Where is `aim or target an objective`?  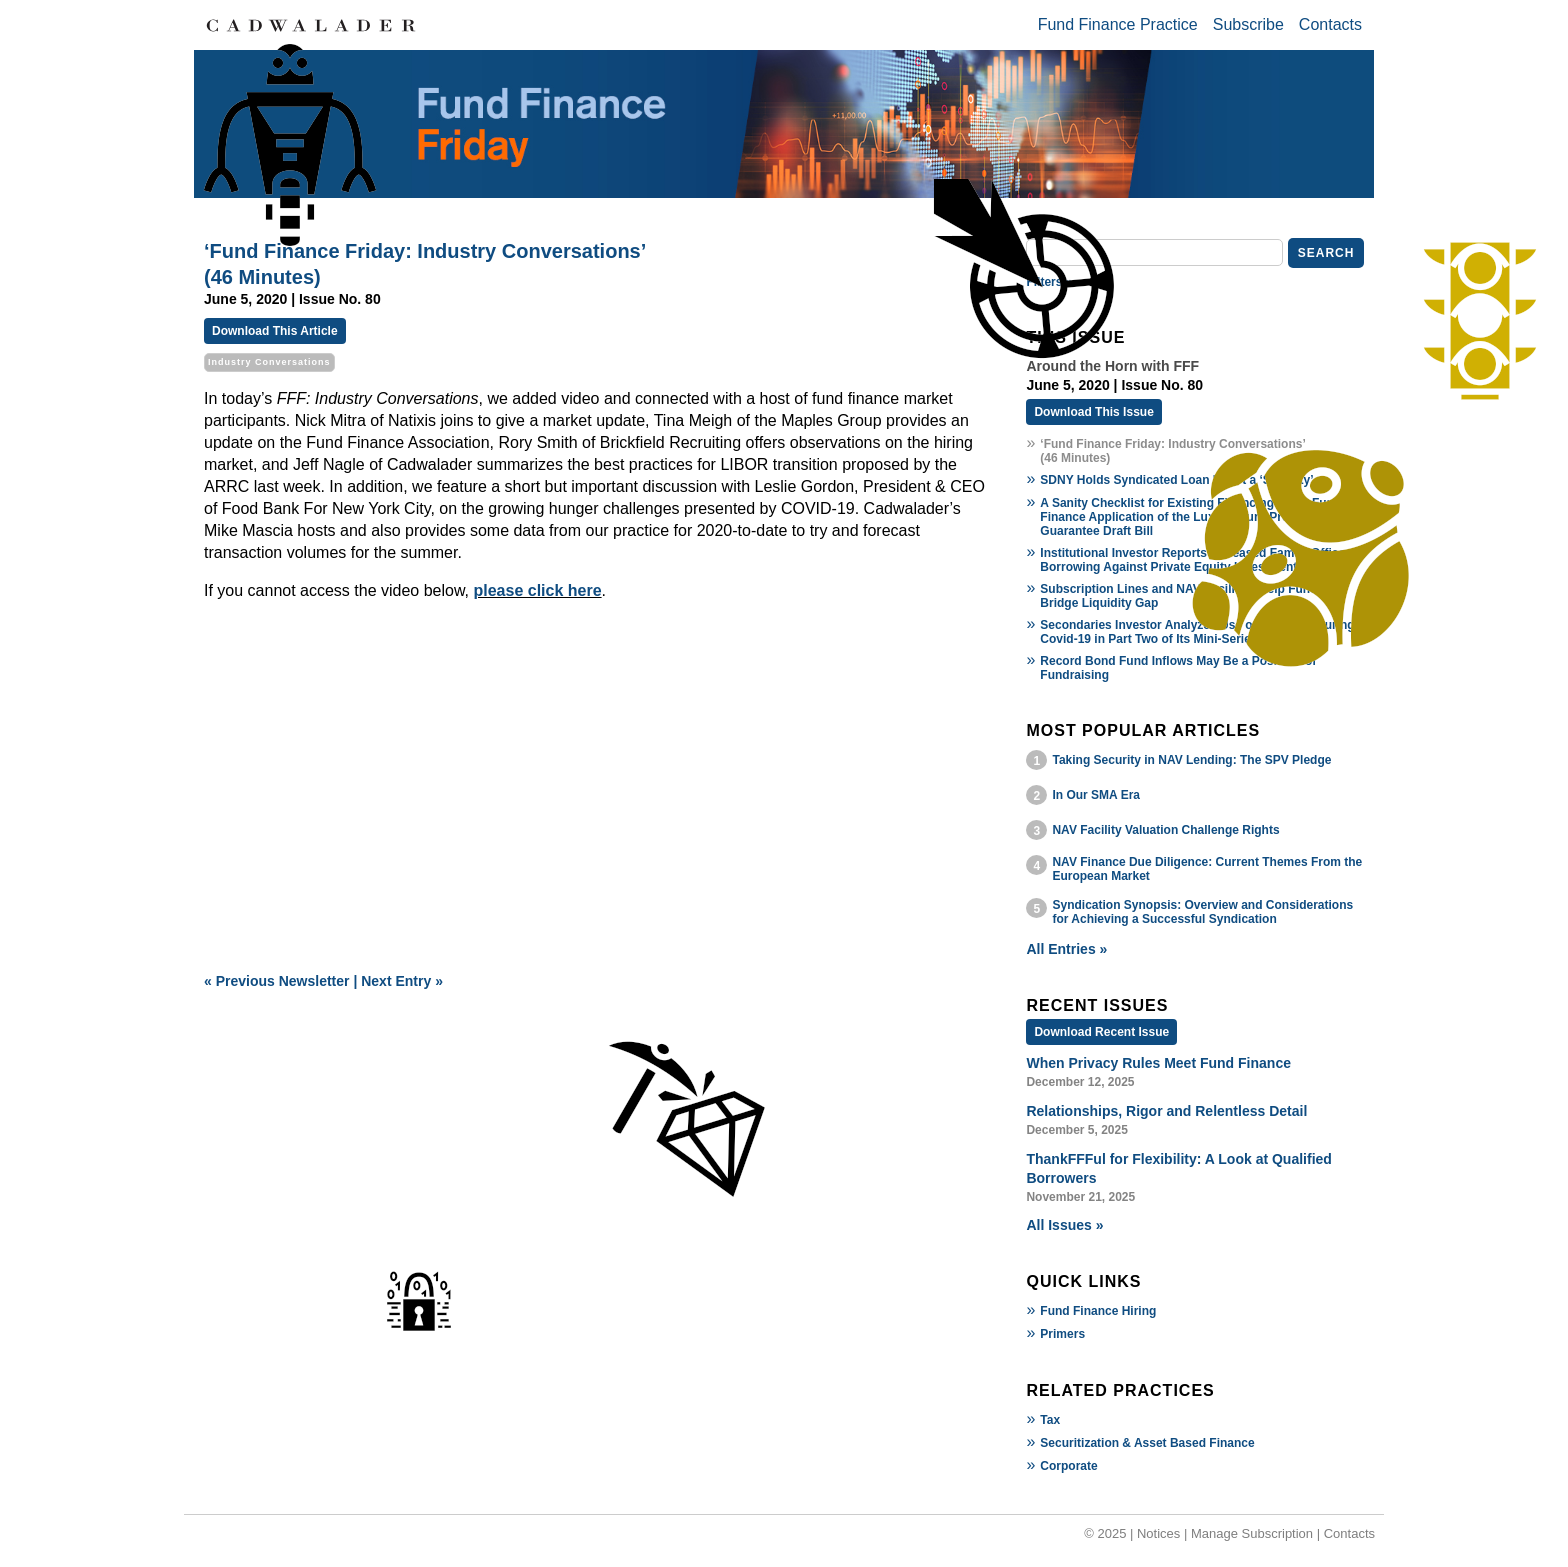
aim or target an objective is located at coordinates (1024, 269).